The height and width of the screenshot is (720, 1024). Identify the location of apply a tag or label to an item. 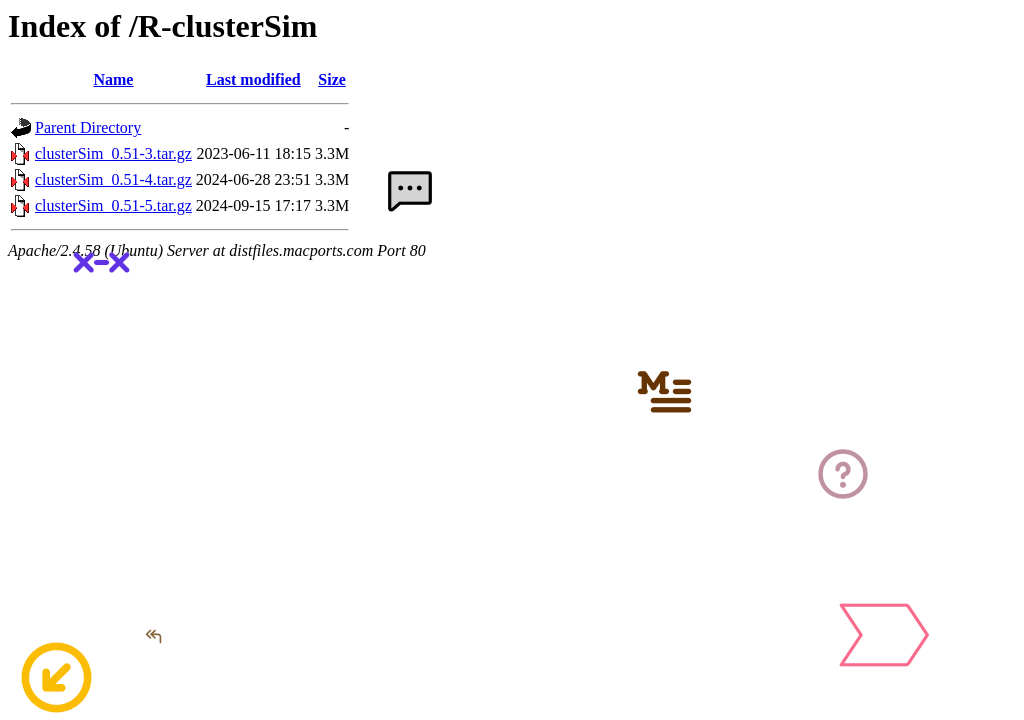
(881, 635).